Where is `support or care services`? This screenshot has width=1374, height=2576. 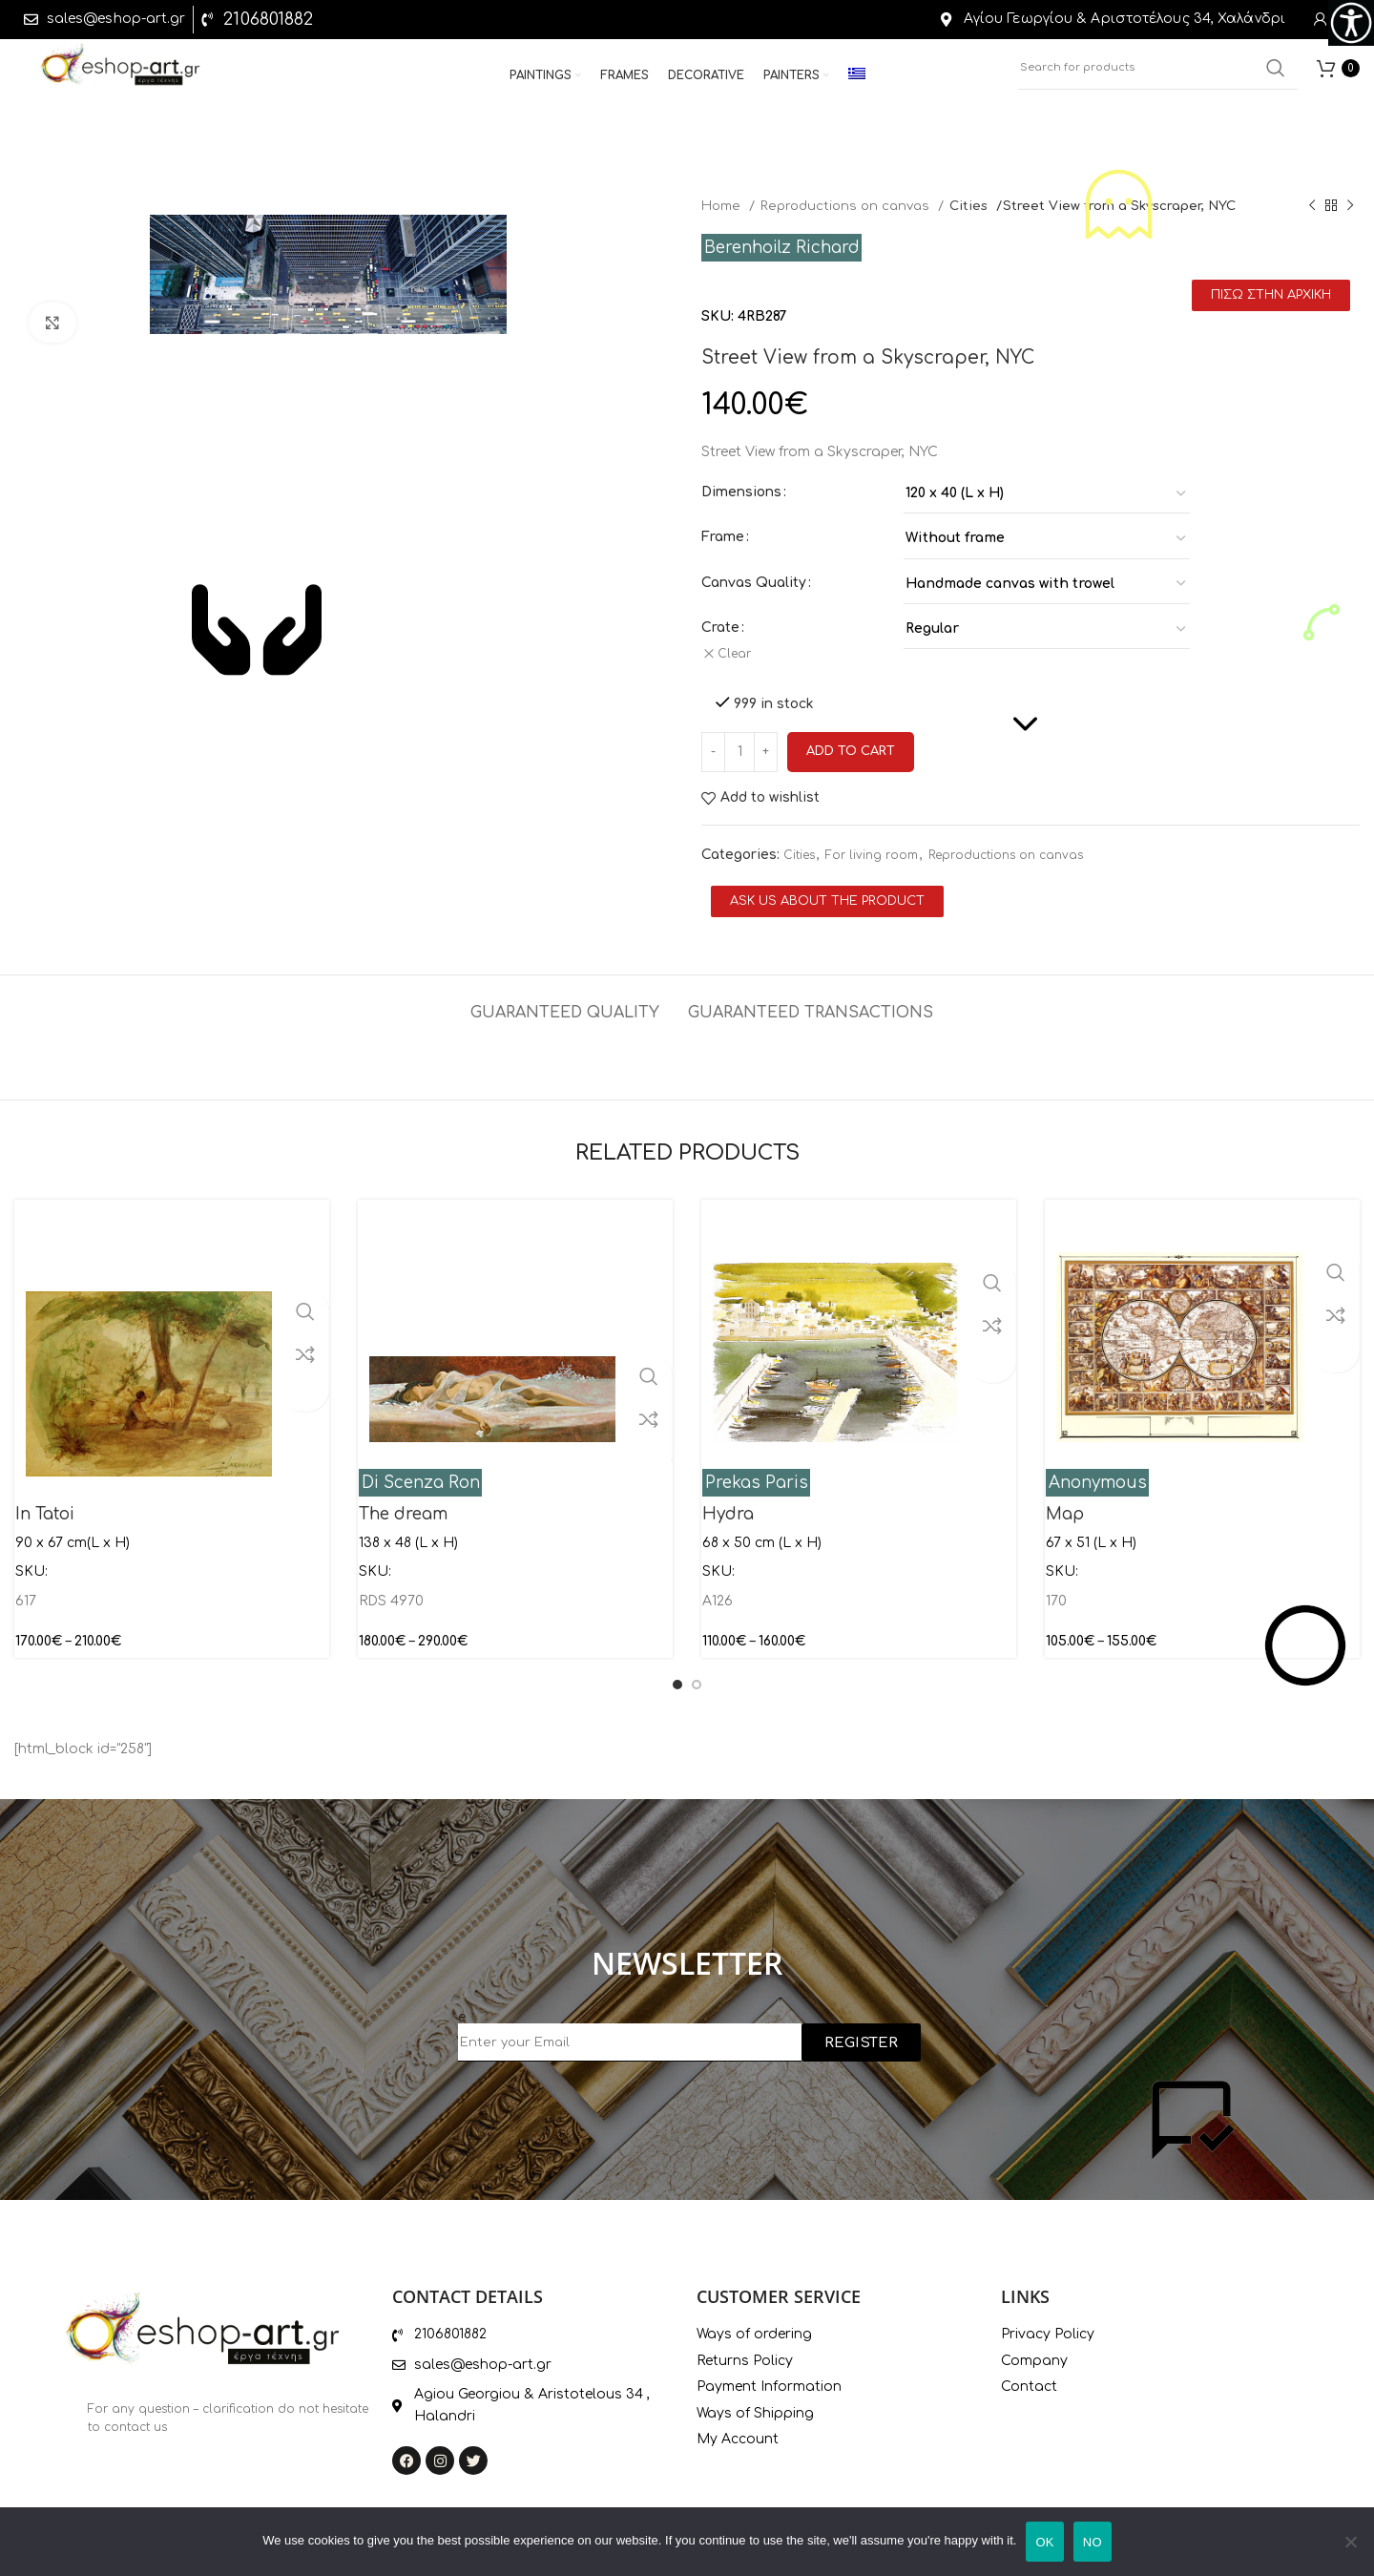
support or care services is located at coordinates (257, 623).